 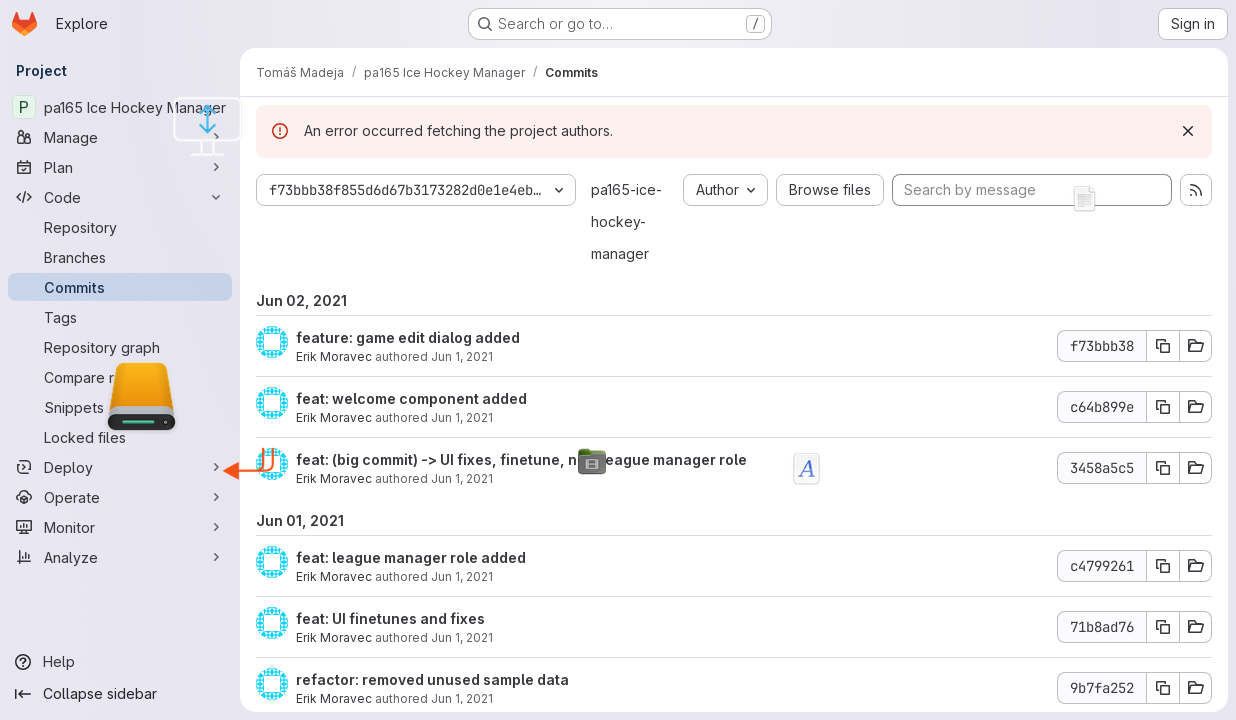 What do you see at coordinates (207, 126) in the screenshot?
I see `rotate or flip display orientation` at bounding box center [207, 126].